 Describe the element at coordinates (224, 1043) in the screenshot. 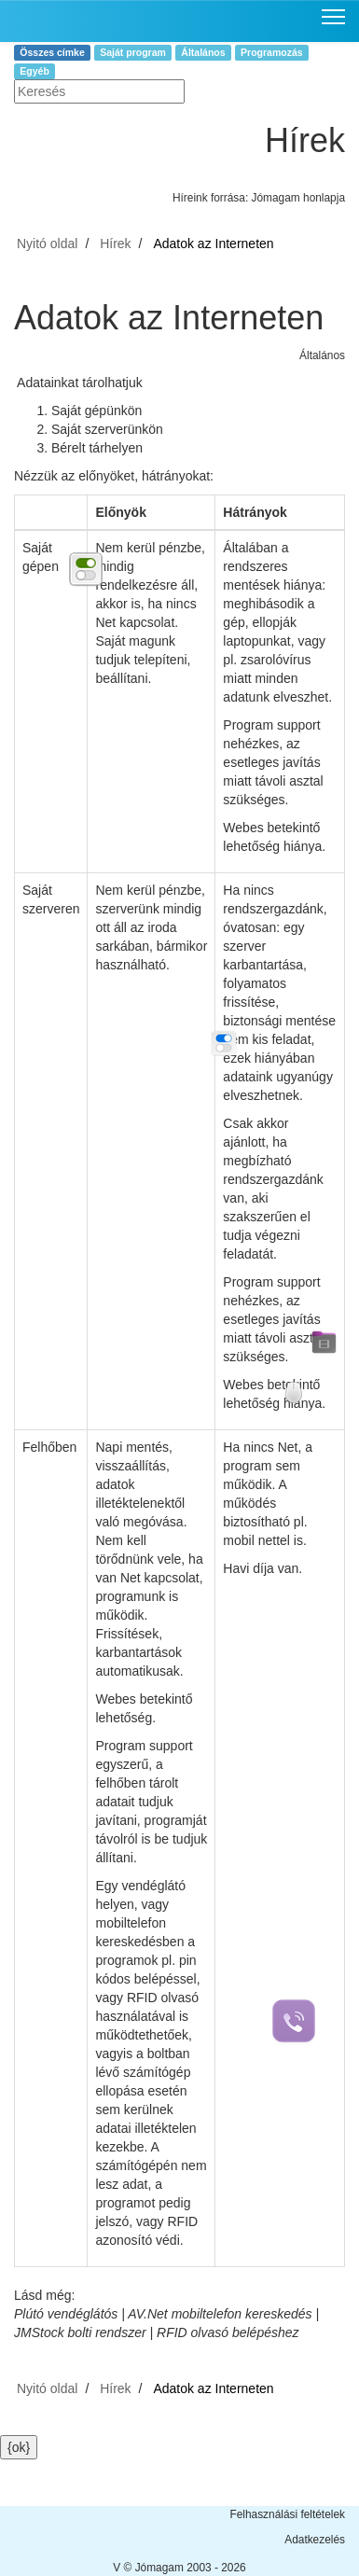

I see `open unity tweak tool settings` at that location.